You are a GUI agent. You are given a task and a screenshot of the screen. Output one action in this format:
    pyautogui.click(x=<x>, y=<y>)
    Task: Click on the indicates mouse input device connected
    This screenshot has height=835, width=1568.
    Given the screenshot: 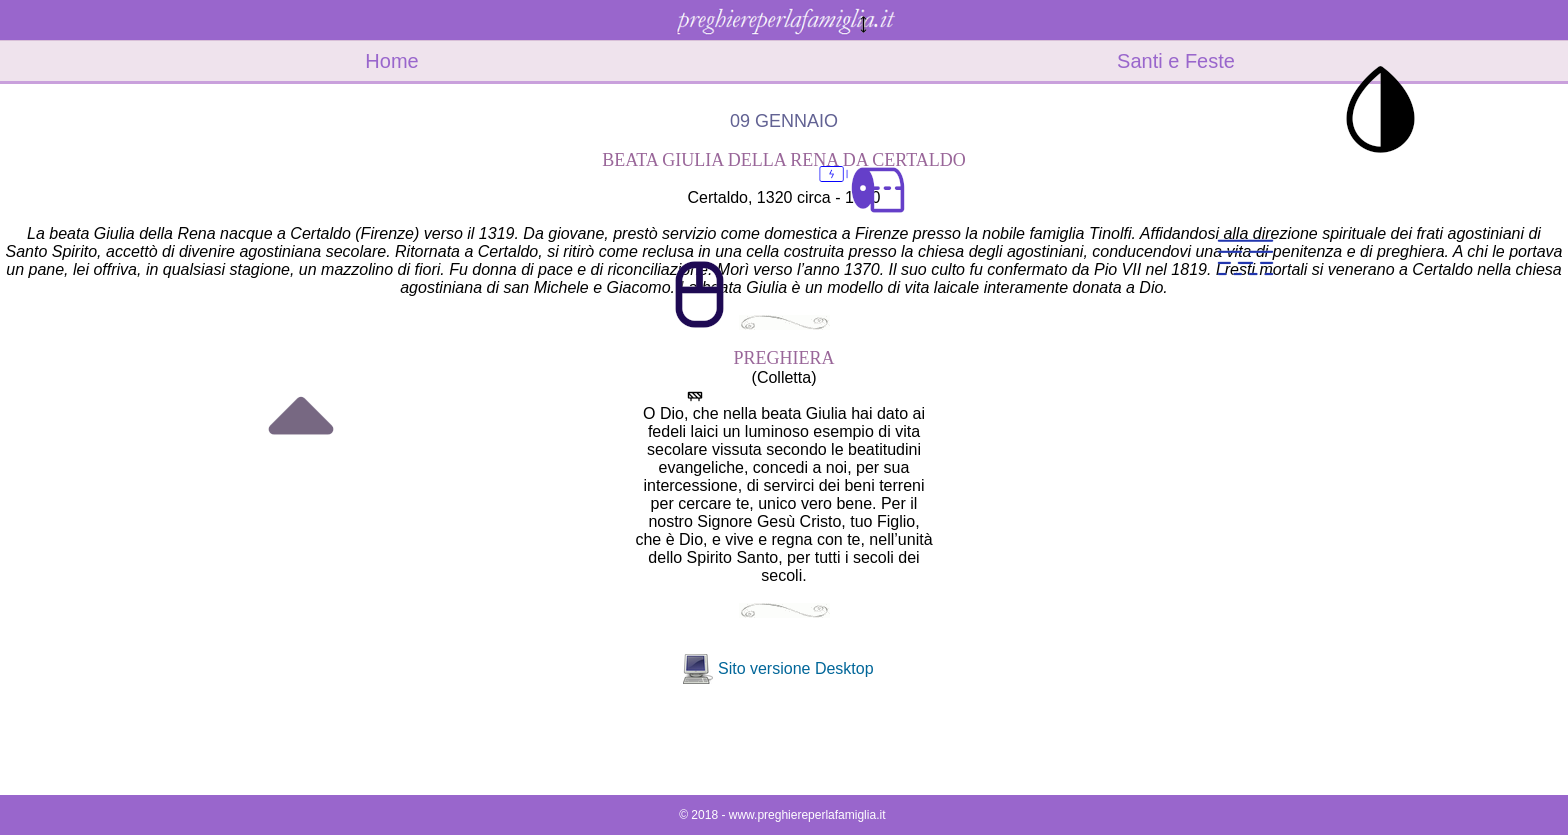 What is the action you would take?
    pyautogui.click(x=699, y=294)
    